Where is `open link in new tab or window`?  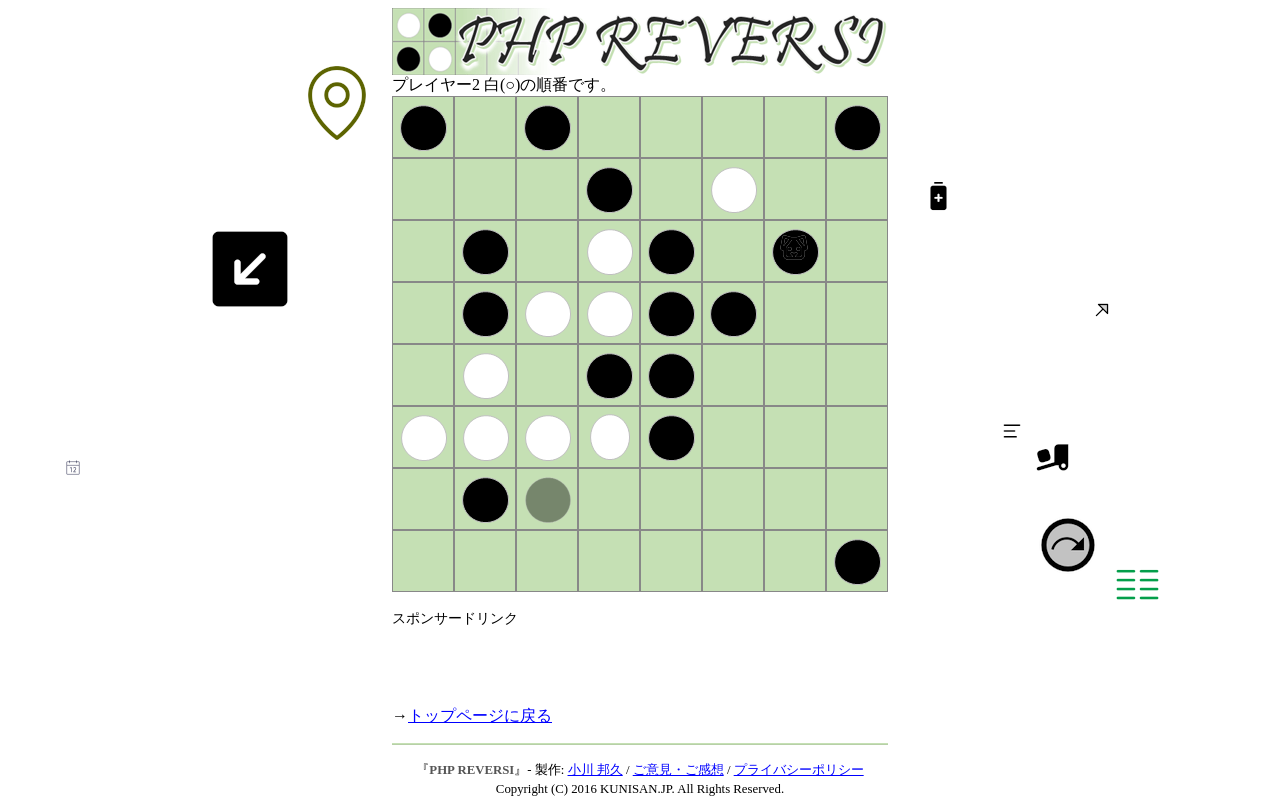
open link in new tab or window is located at coordinates (1102, 310).